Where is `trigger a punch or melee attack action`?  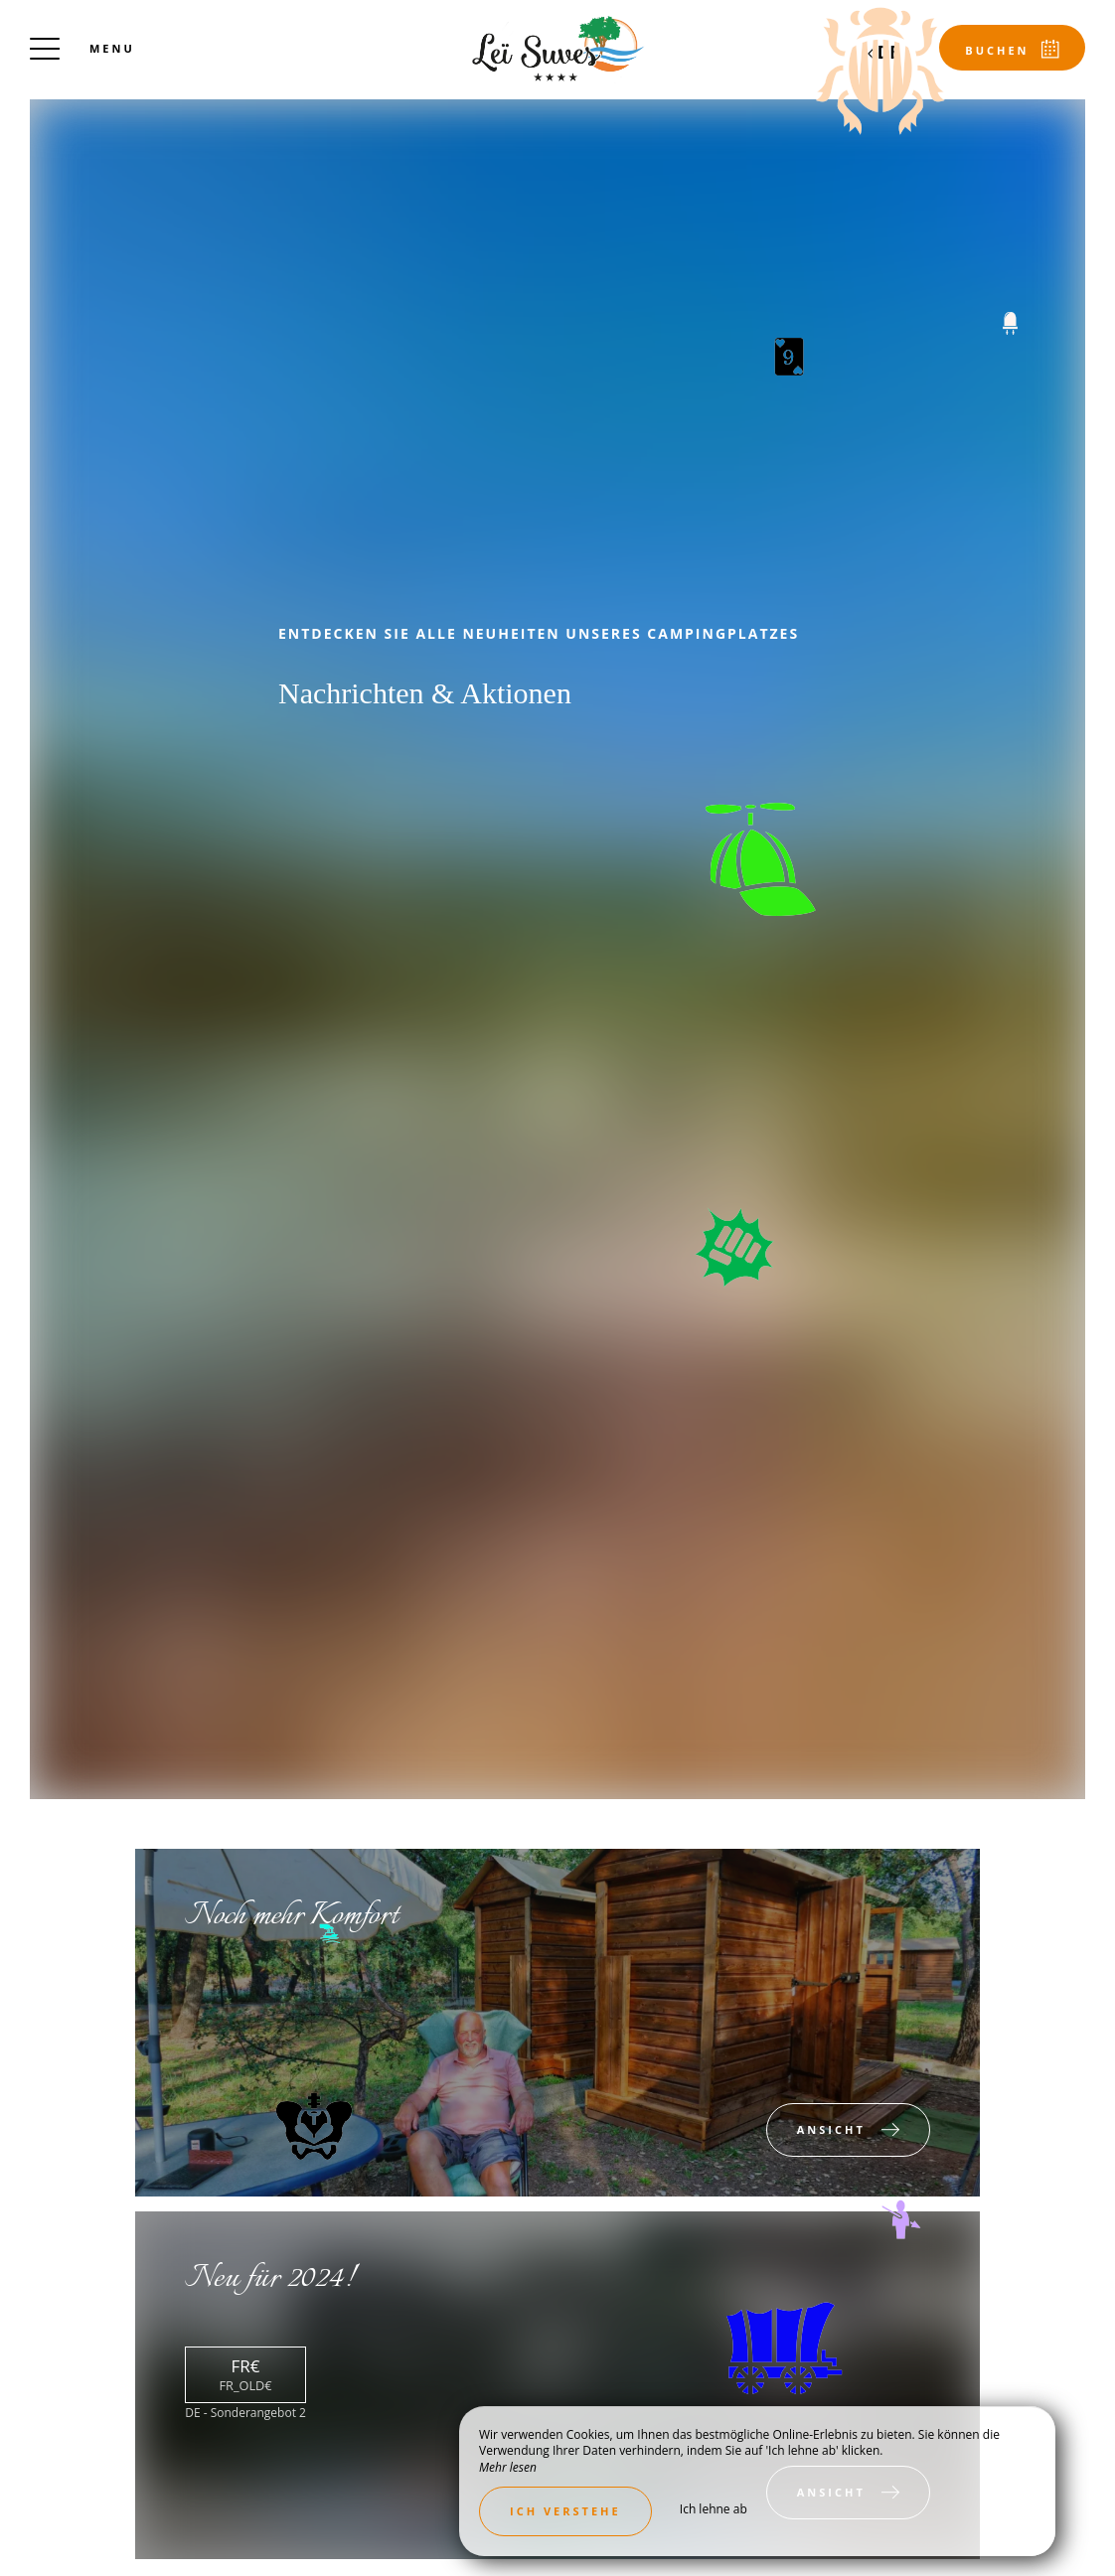
trigger a punch or melee attack action is located at coordinates (734, 1246).